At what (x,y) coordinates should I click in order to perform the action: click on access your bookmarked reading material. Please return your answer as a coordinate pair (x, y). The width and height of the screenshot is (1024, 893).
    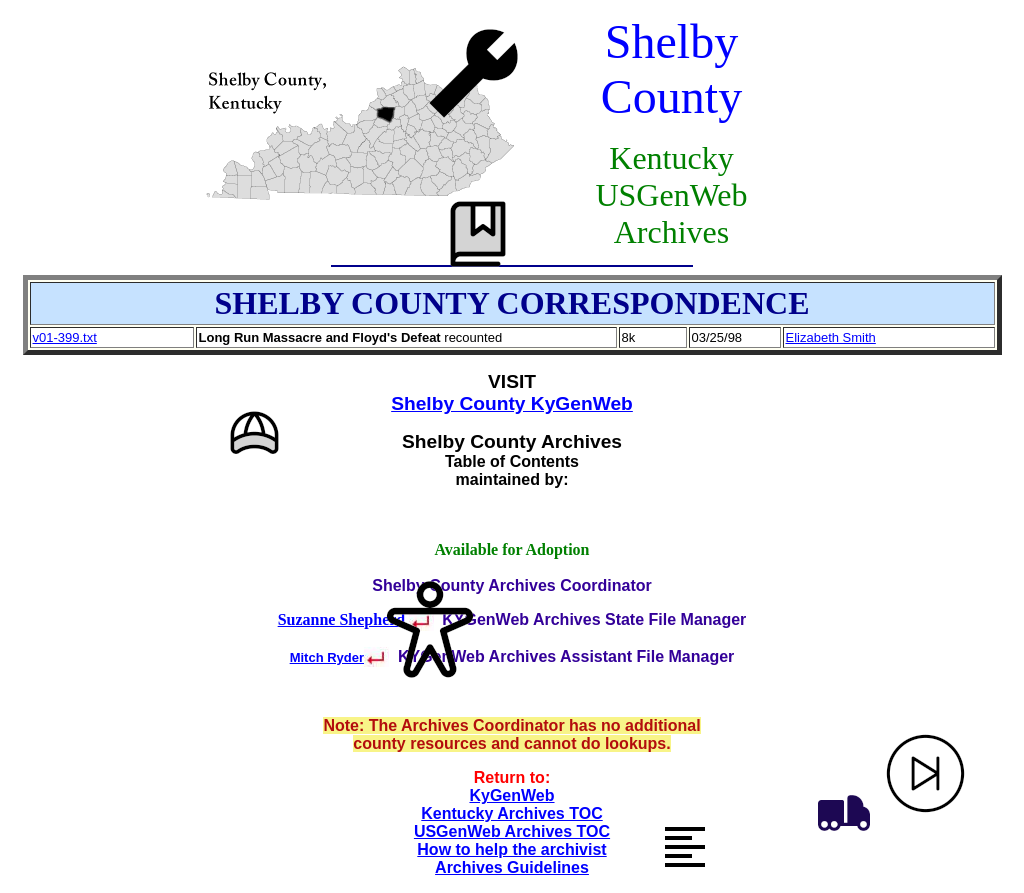
    Looking at the image, I should click on (478, 234).